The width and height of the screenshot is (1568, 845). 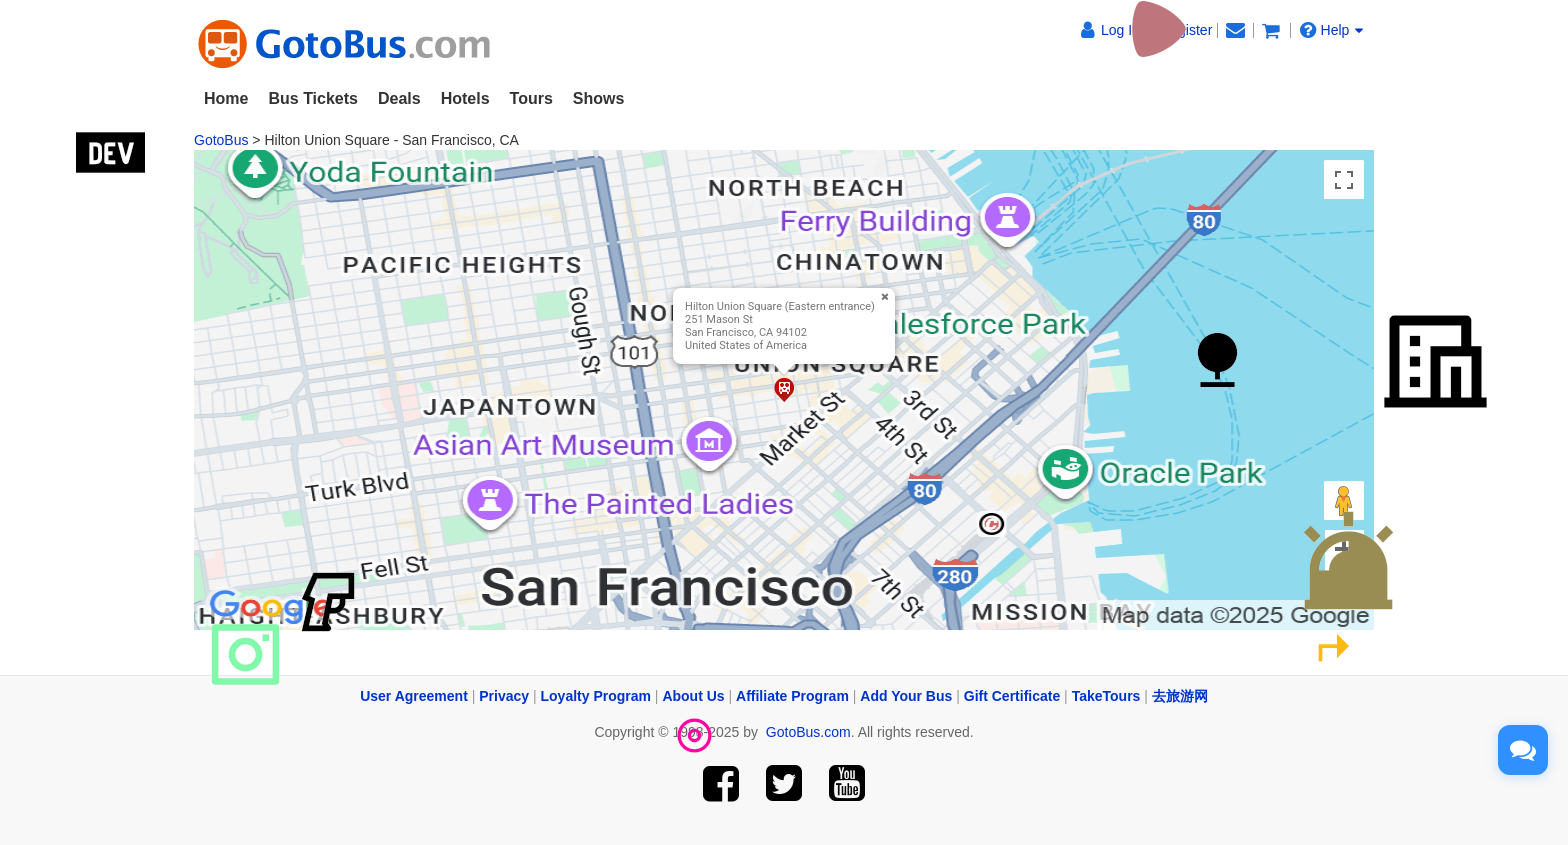 What do you see at coordinates (1435, 361) in the screenshot?
I see `find nearby hotels` at bounding box center [1435, 361].